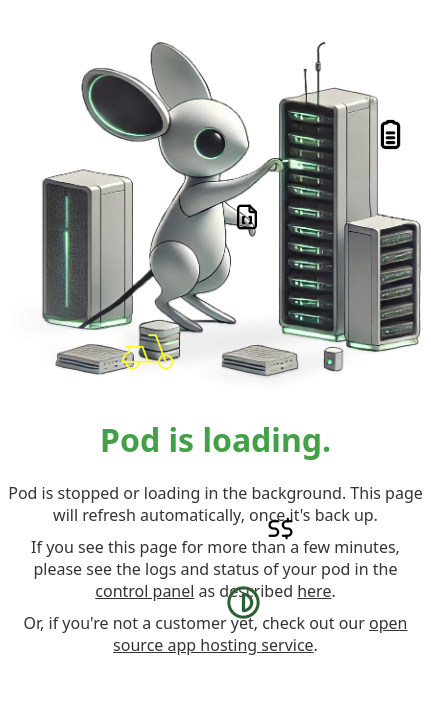 The height and width of the screenshot is (720, 431). What do you see at coordinates (390, 134) in the screenshot?
I see `battery level indicator showing medium charge` at bounding box center [390, 134].